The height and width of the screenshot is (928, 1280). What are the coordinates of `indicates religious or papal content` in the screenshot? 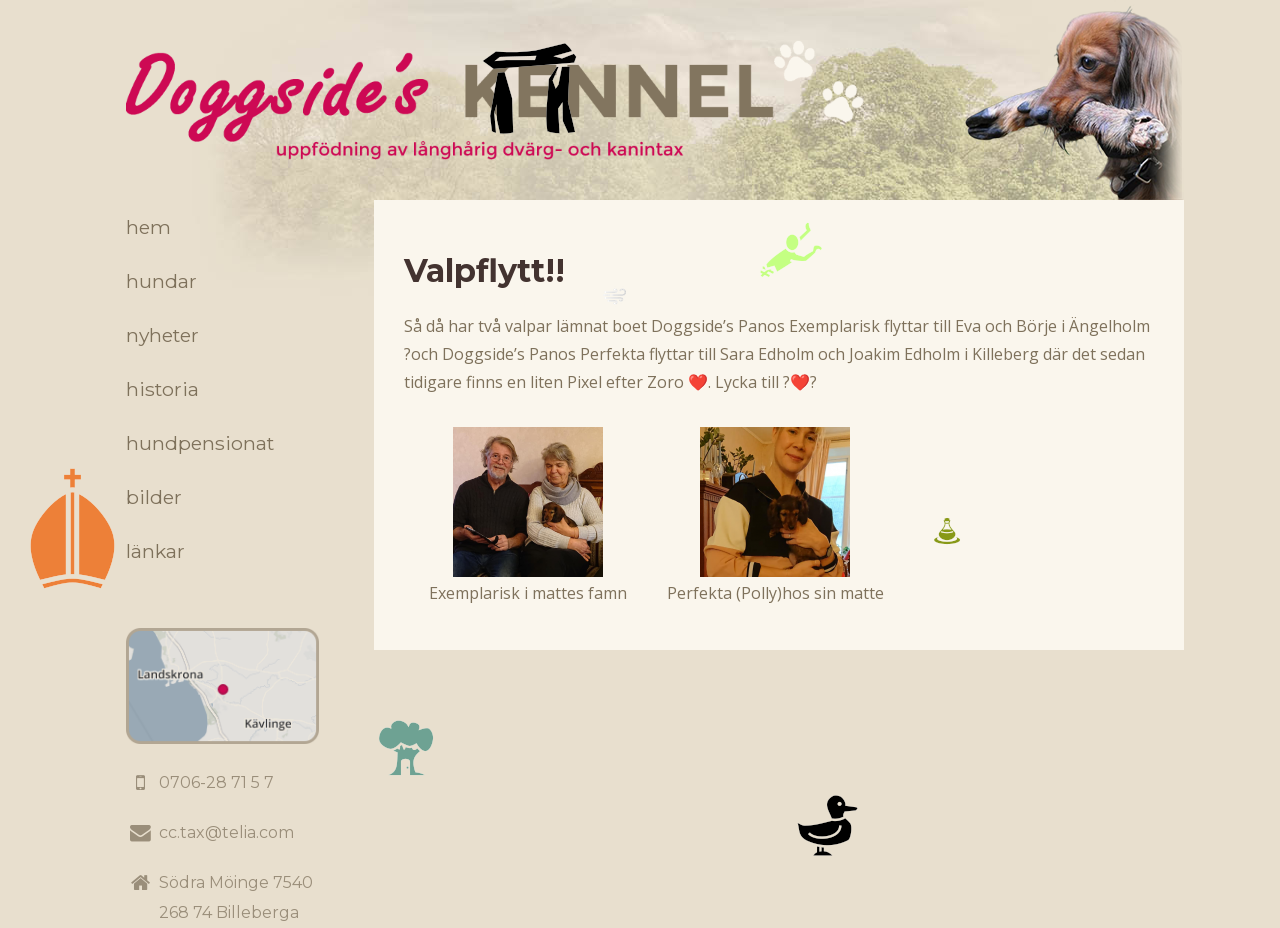 It's located at (72, 528).